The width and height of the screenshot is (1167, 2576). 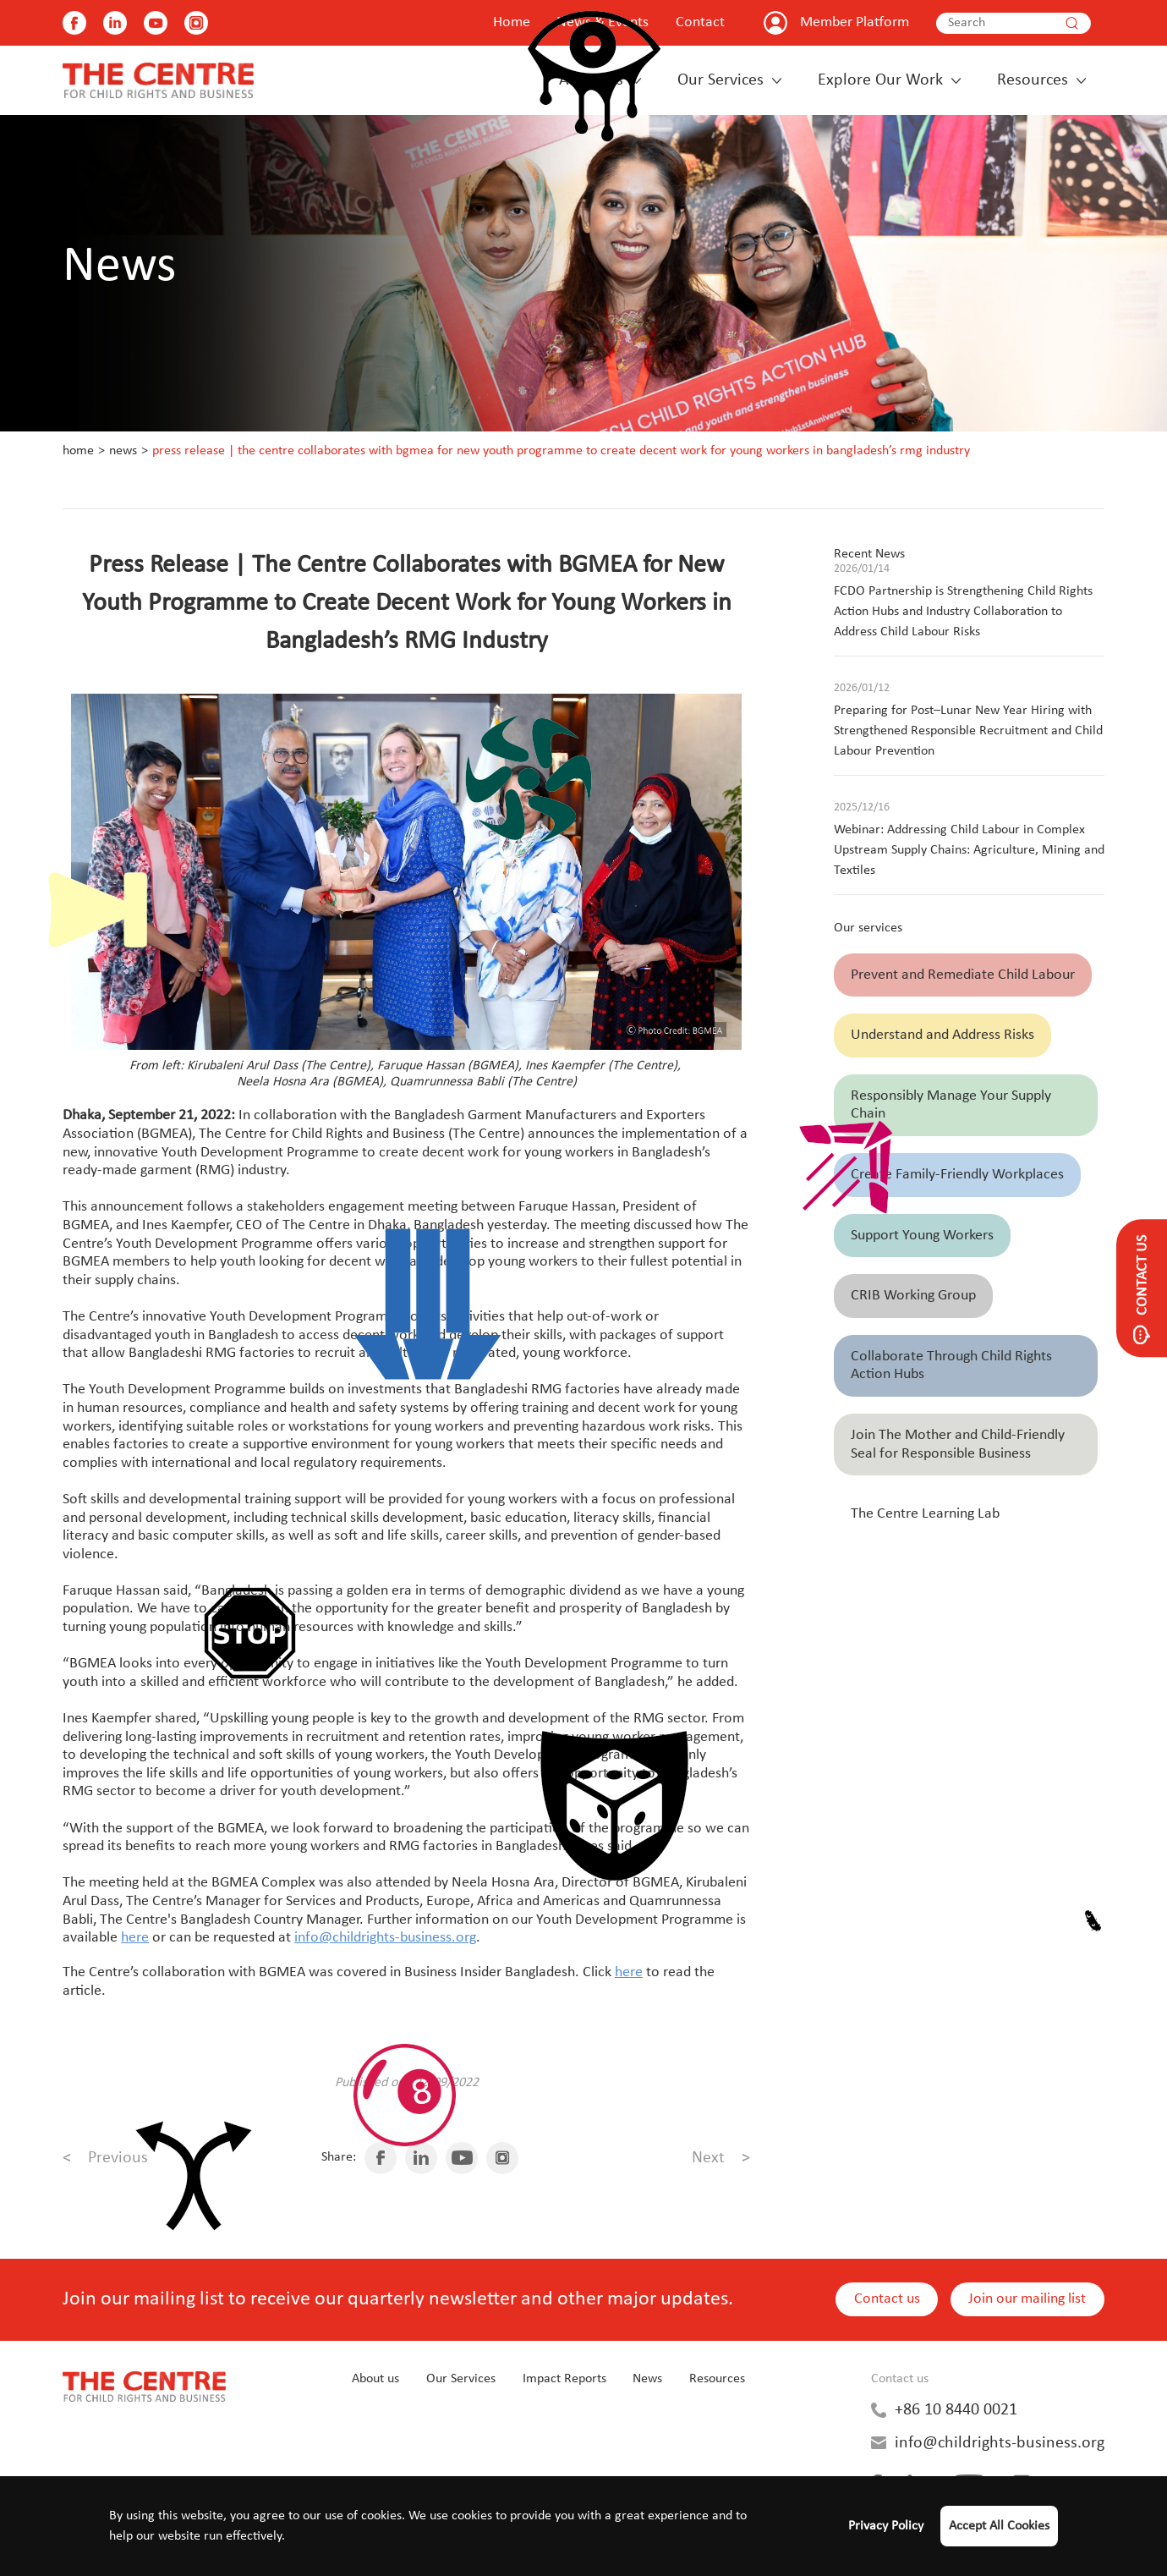 I want to click on play billiards or pool game, so click(x=404, y=2095).